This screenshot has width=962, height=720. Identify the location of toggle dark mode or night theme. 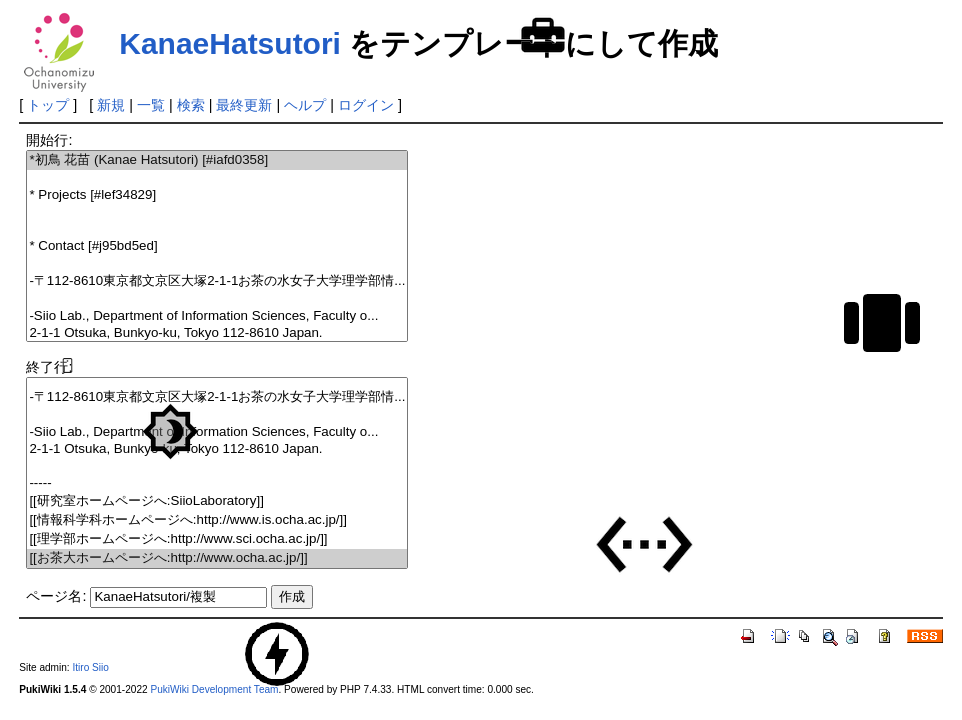
(170, 431).